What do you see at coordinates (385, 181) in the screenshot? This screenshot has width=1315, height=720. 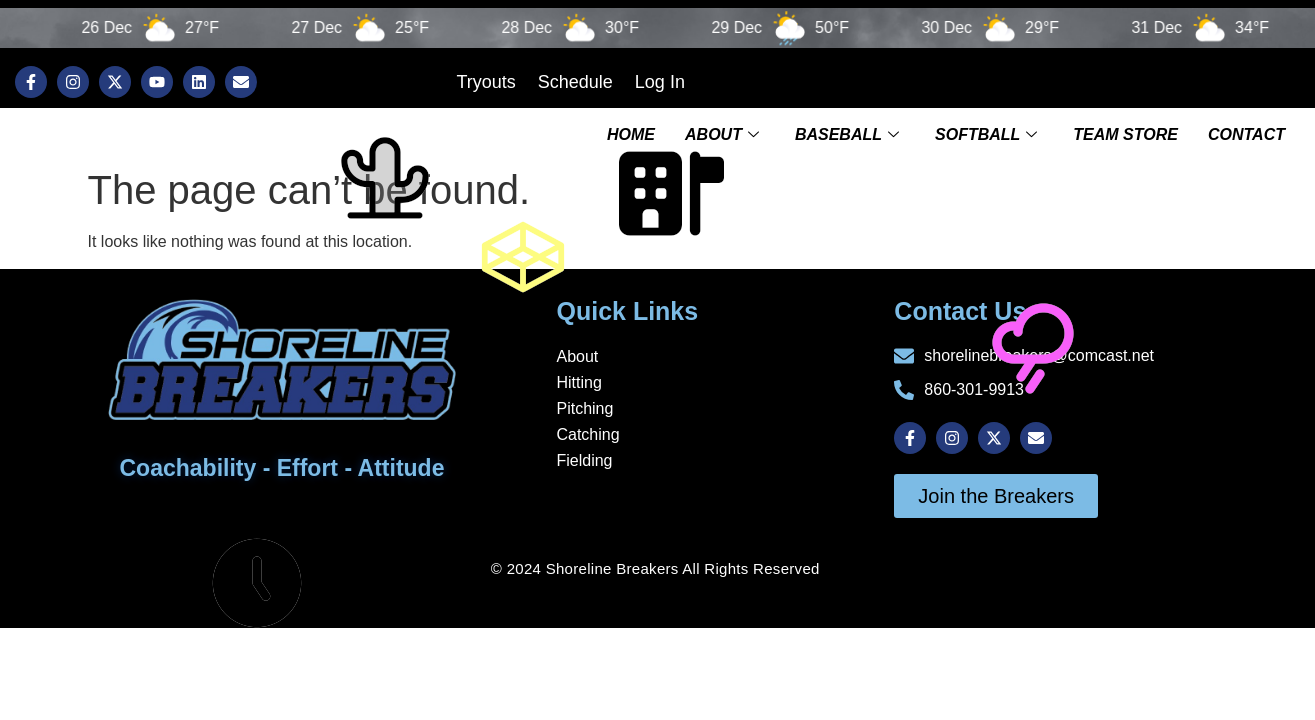 I see `indicates desert or arid climate theme` at bounding box center [385, 181].